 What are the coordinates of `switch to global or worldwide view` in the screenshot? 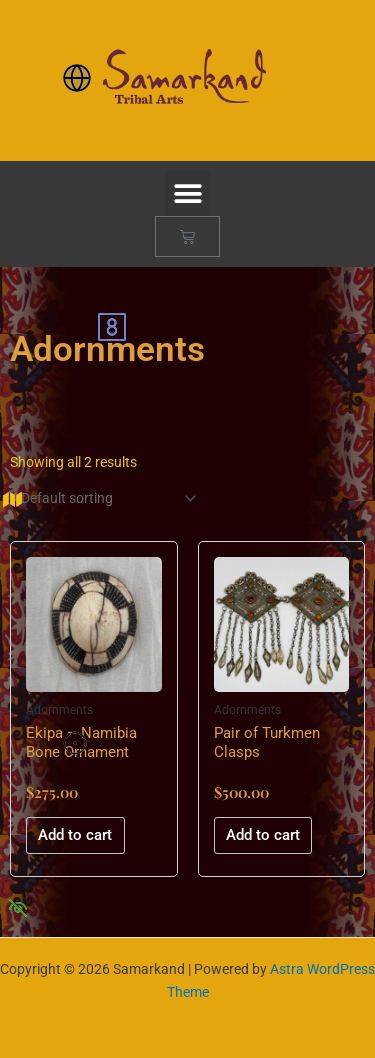 It's located at (77, 78).